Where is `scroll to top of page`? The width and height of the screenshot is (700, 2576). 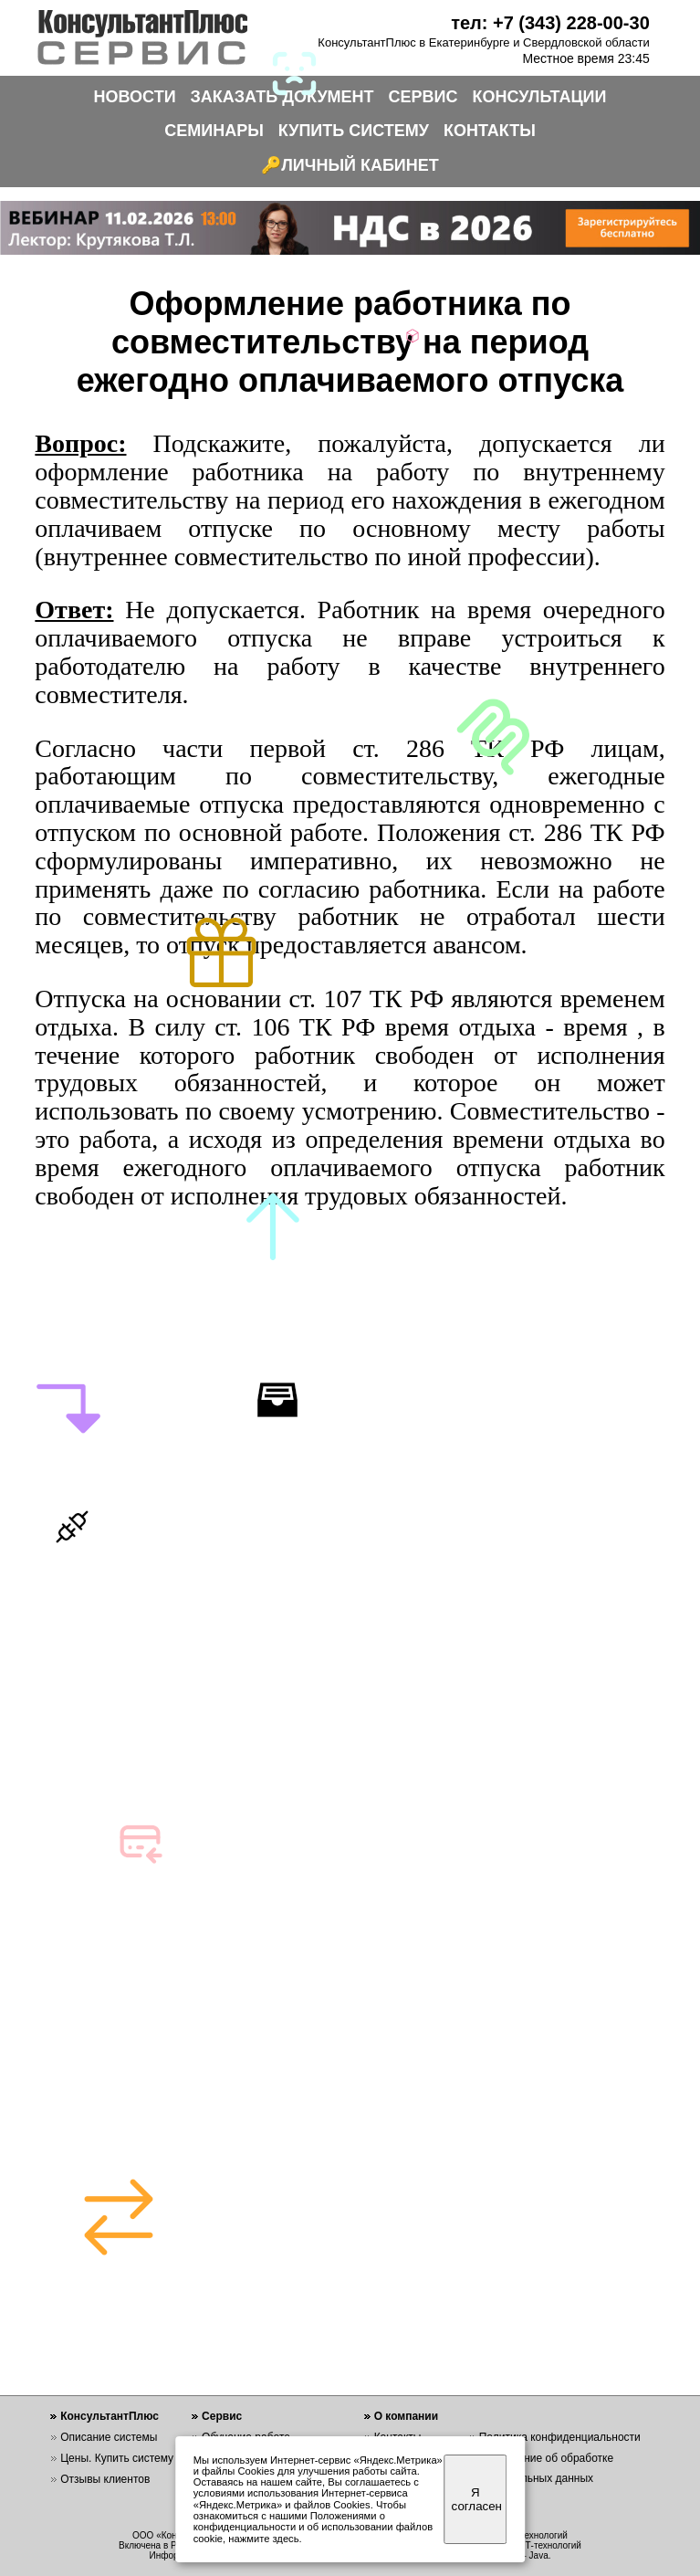
scroll to top of page is located at coordinates (273, 1227).